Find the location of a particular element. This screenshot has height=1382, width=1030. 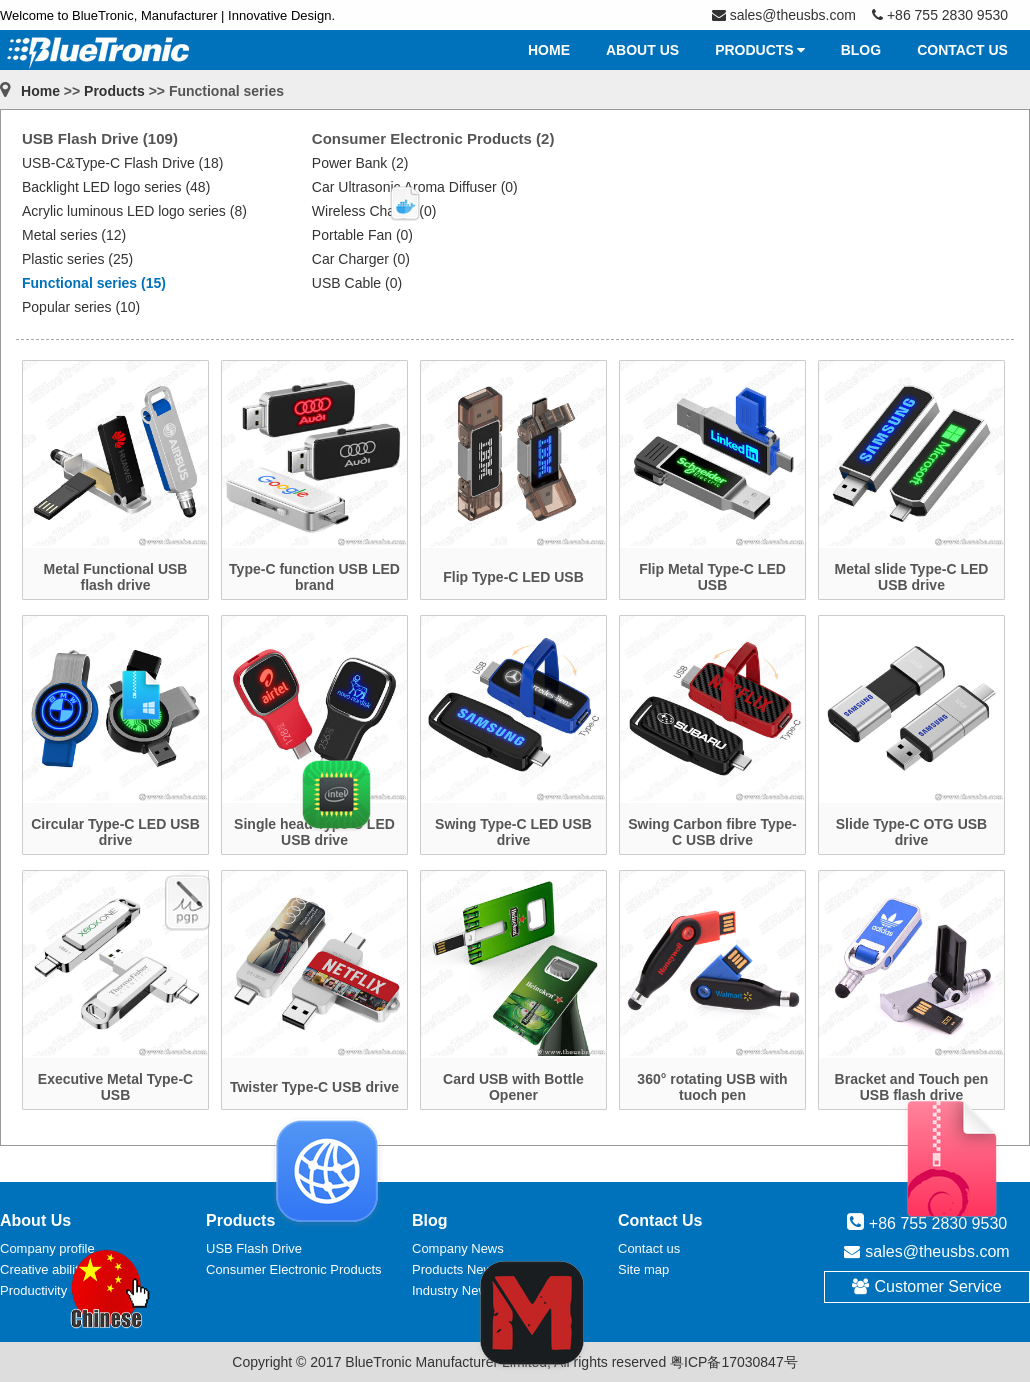

a PGP signature file for verifying authenticity is located at coordinates (187, 902).